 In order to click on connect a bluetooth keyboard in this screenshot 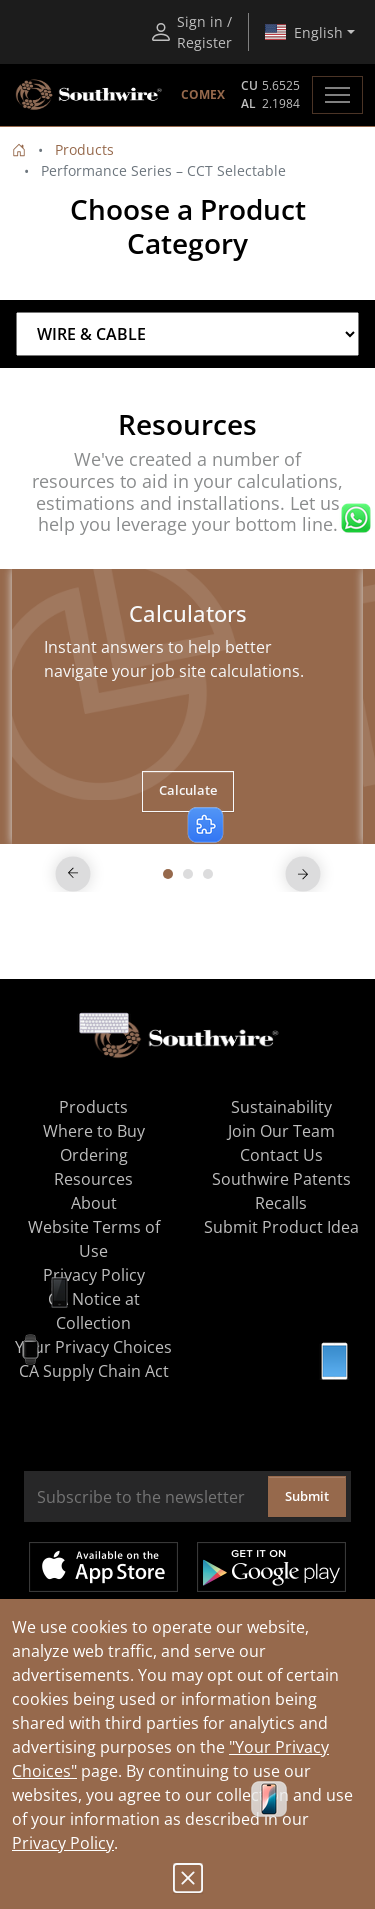, I will do `click(104, 1023)`.